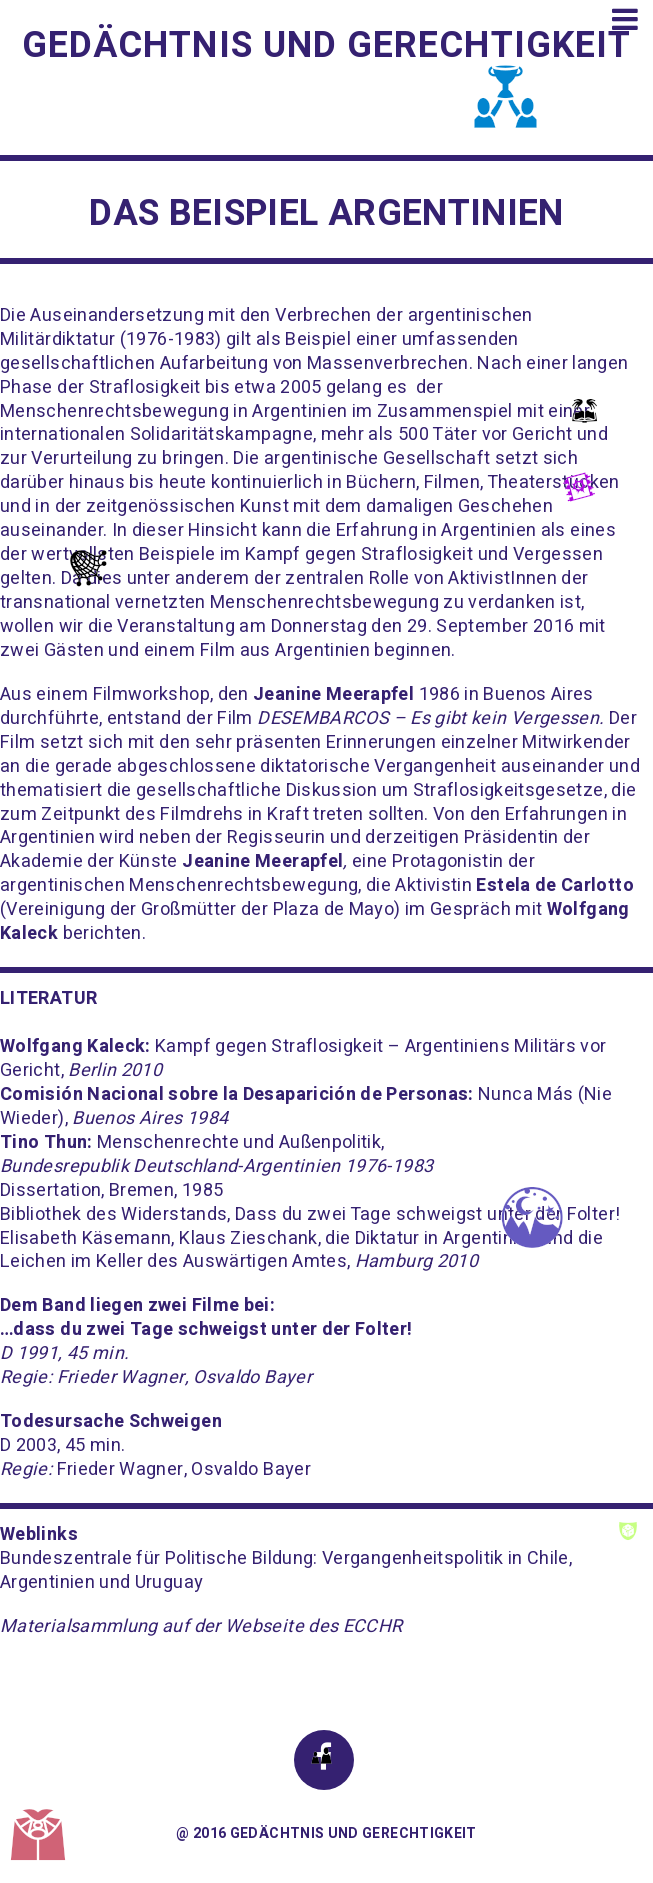 Image resolution: width=653 pixels, height=1883 pixels. Describe the element at coordinates (628, 1531) in the screenshot. I see `access game protection or security settings` at that location.